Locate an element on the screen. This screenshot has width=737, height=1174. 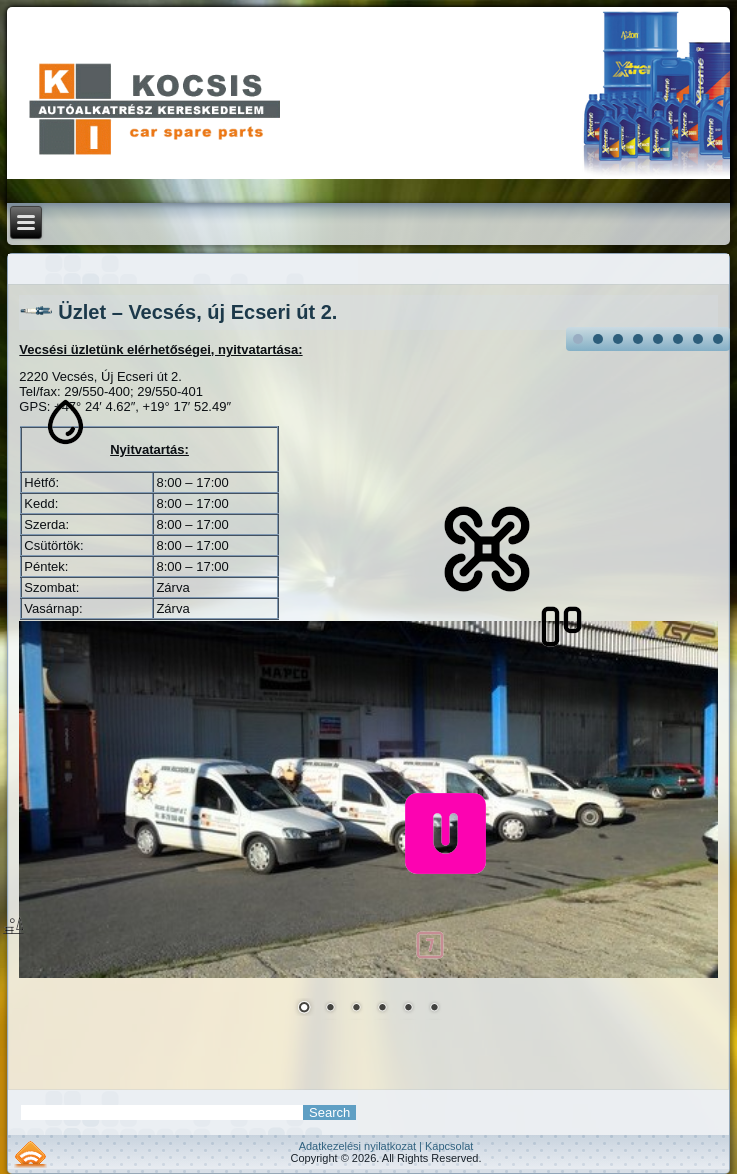
view nearby parks or green spaces is located at coordinates (13, 926).